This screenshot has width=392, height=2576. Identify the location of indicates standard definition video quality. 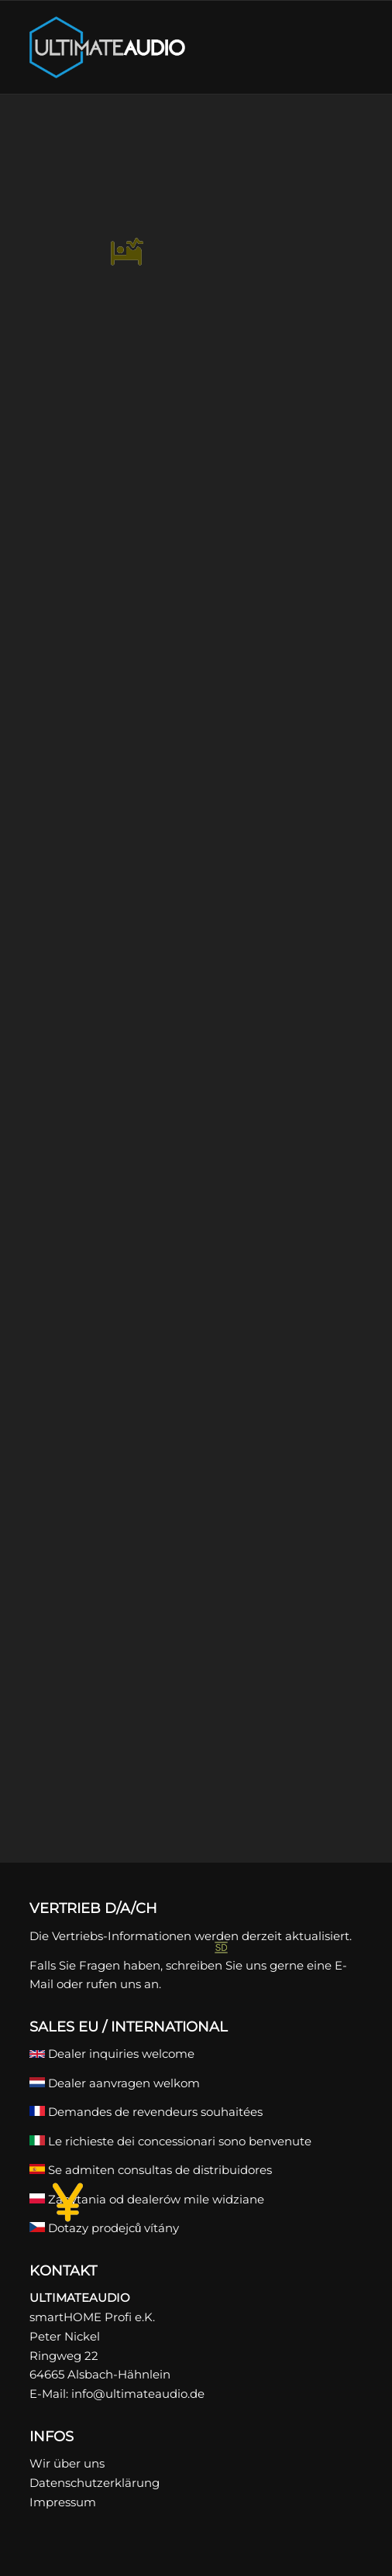
(221, 1947).